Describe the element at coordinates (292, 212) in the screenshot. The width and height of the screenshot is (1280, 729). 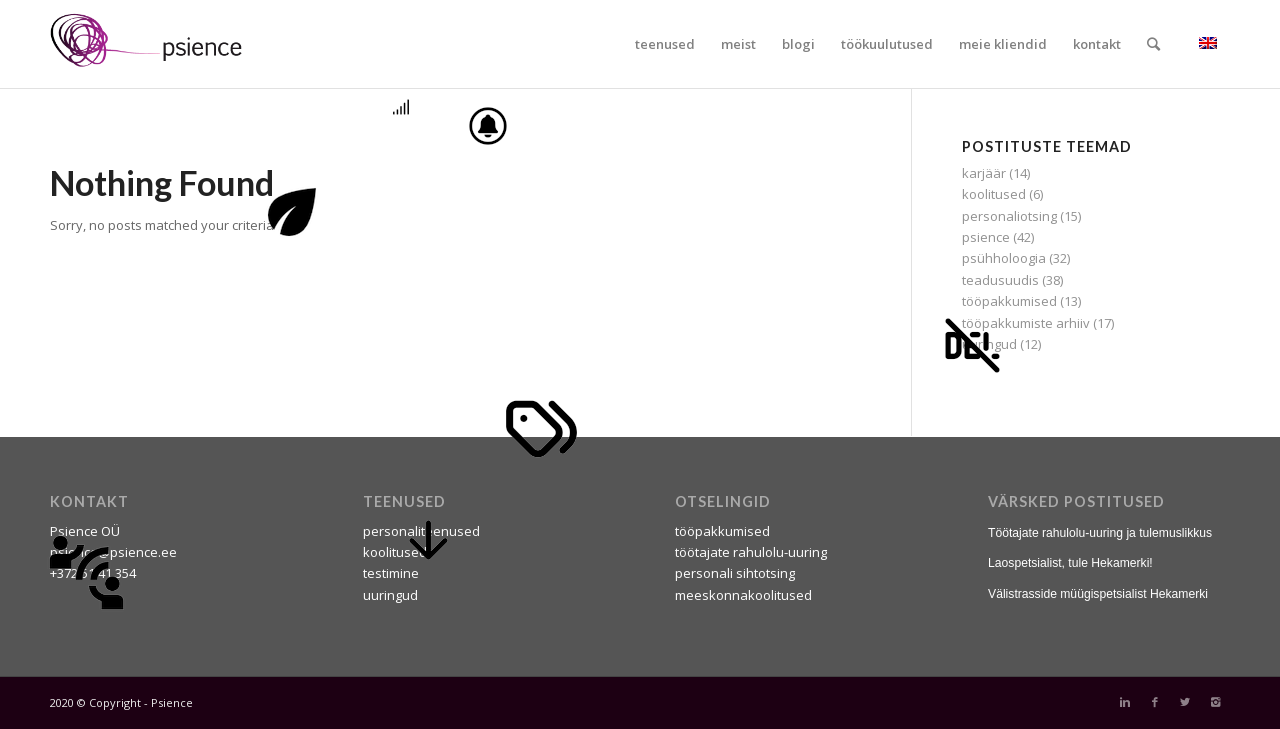
I see `enable eco-friendly or power-saving mode` at that location.